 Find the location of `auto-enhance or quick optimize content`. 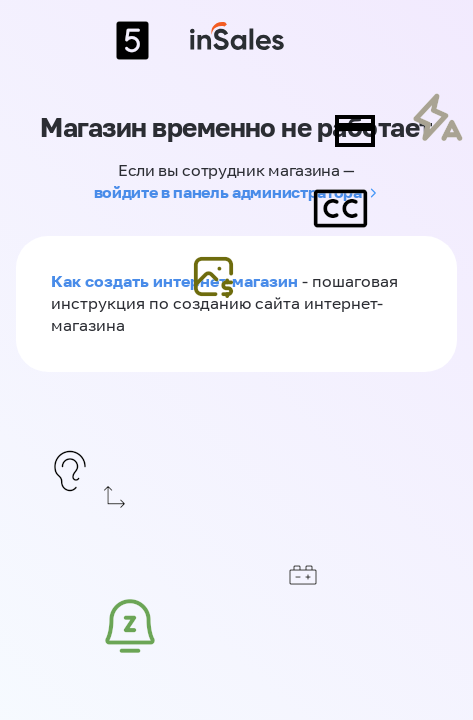

auto-enhance or quick optimize content is located at coordinates (437, 119).